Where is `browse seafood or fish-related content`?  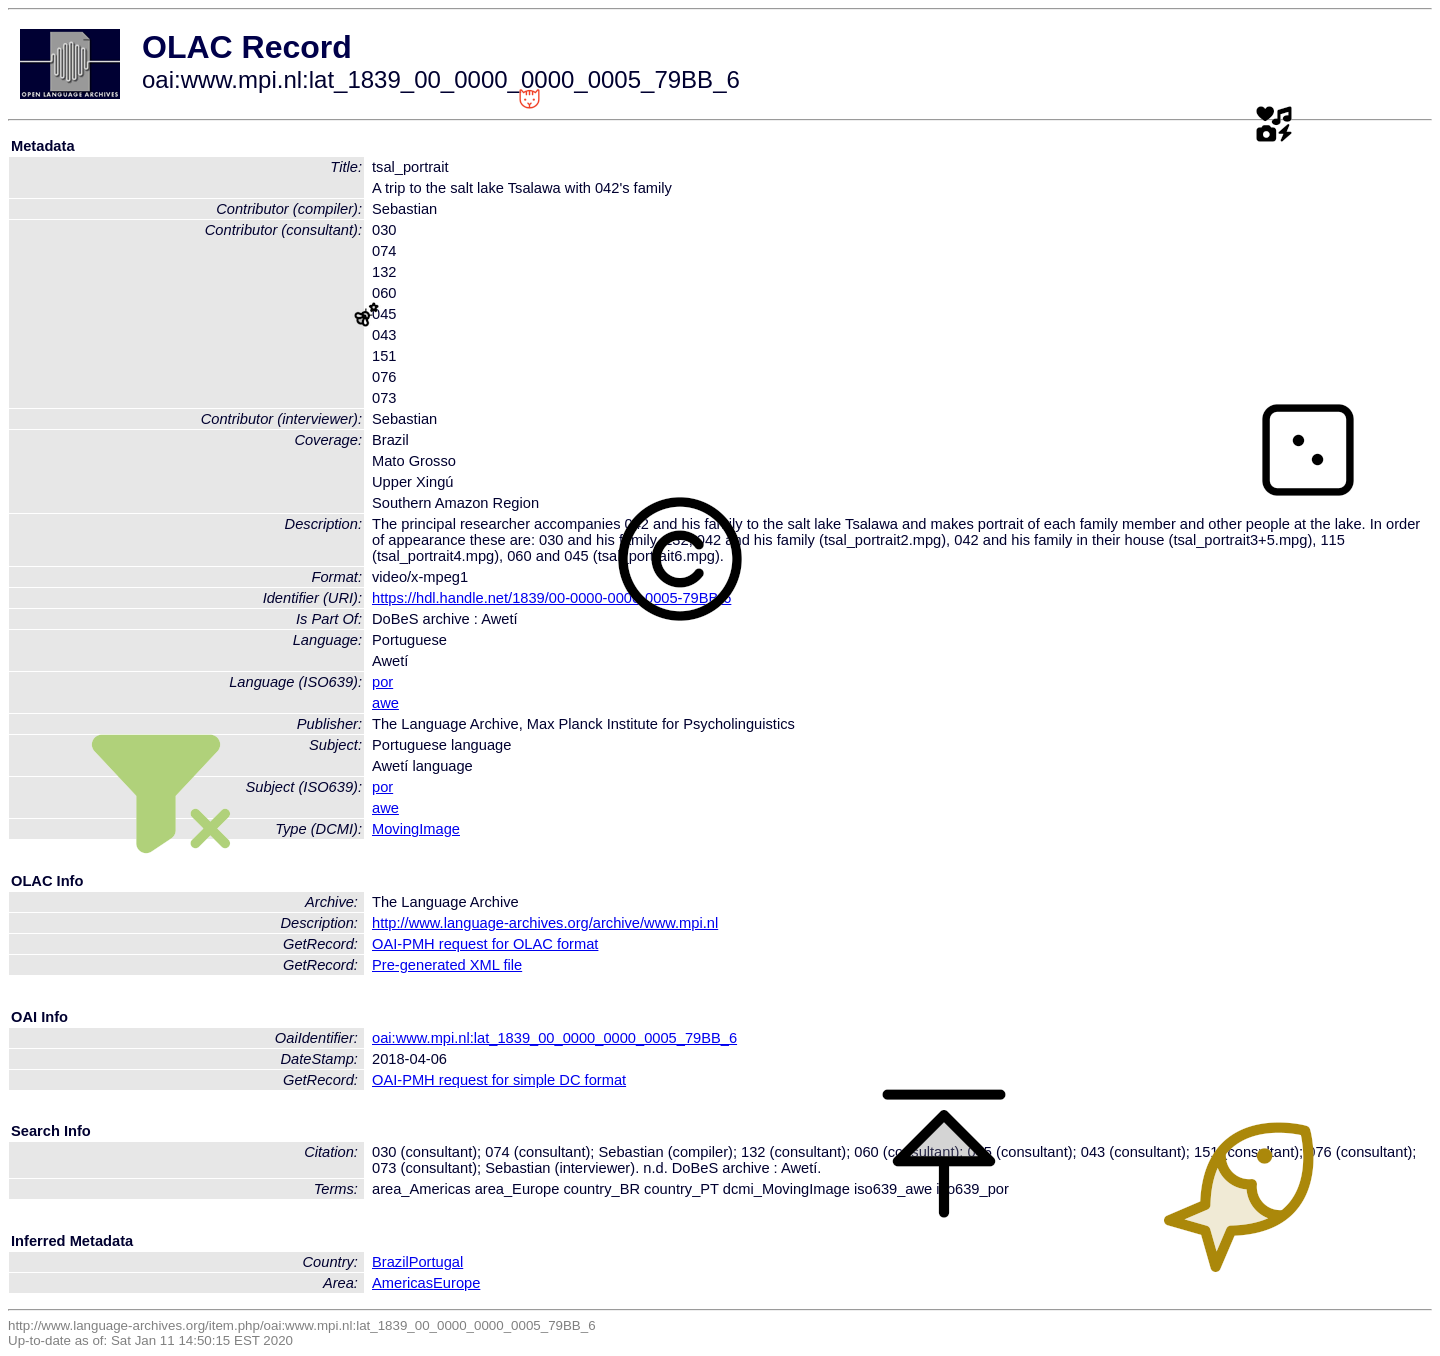
browse seafood or fish-related content is located at coordinates (1246, 1189).